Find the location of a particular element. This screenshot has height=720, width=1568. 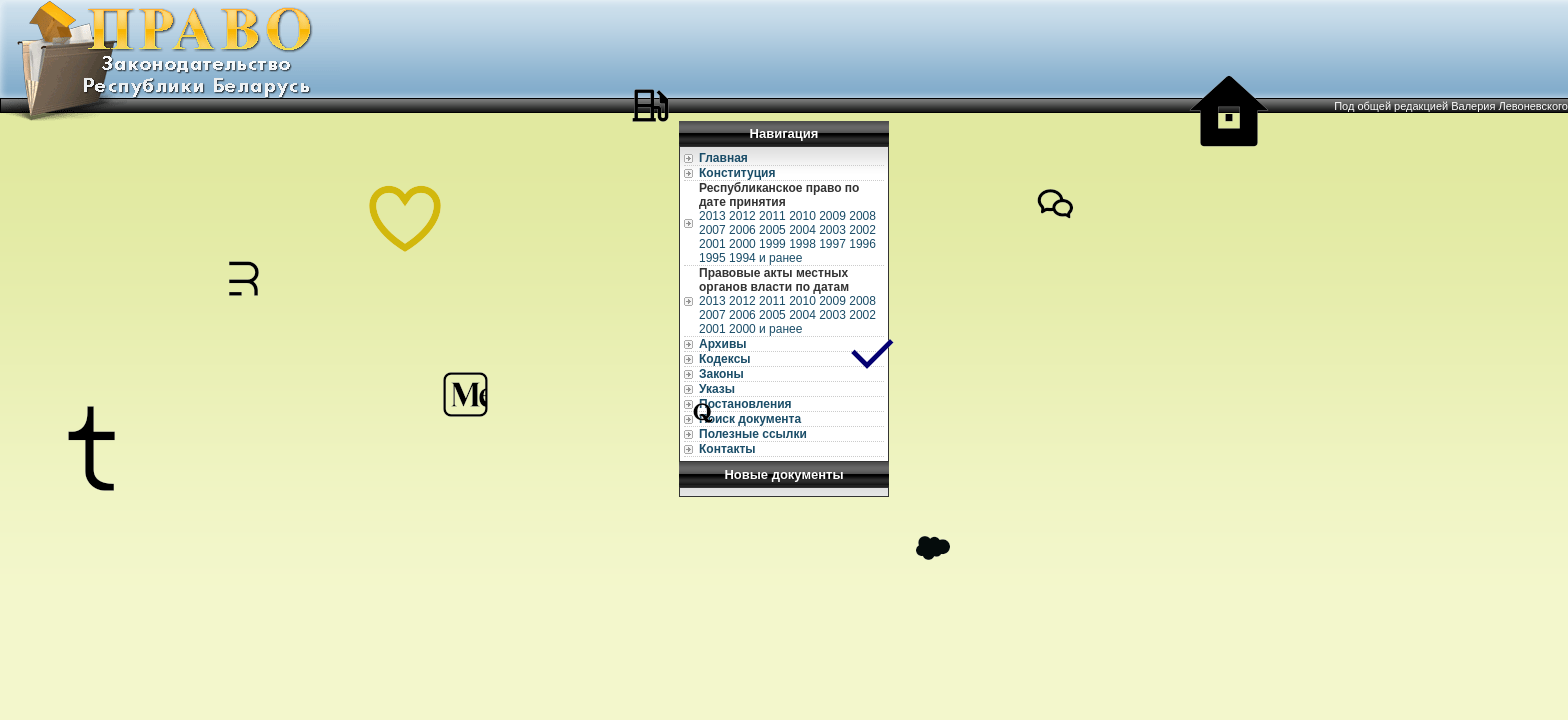

open the Medium app is located at coordinates (465, 394).